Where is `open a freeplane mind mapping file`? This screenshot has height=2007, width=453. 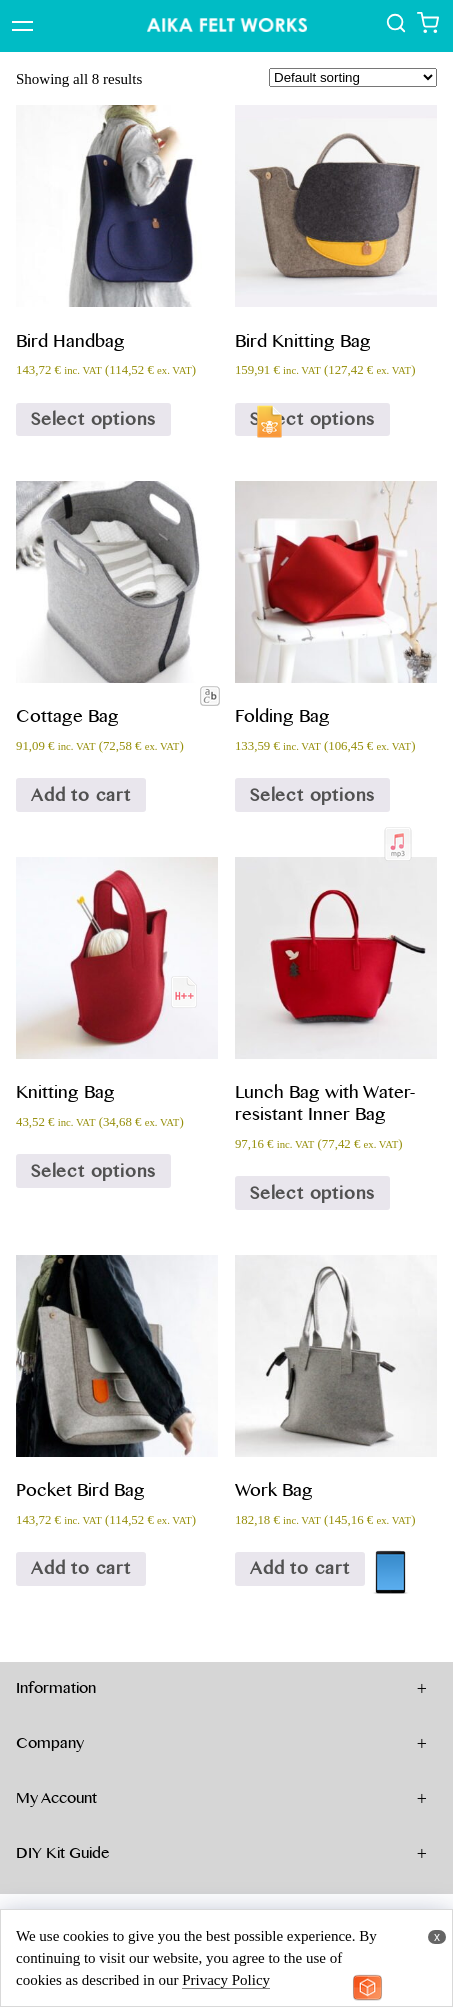
open a freeplane mind mapping file is located at coordinates (269, 421).